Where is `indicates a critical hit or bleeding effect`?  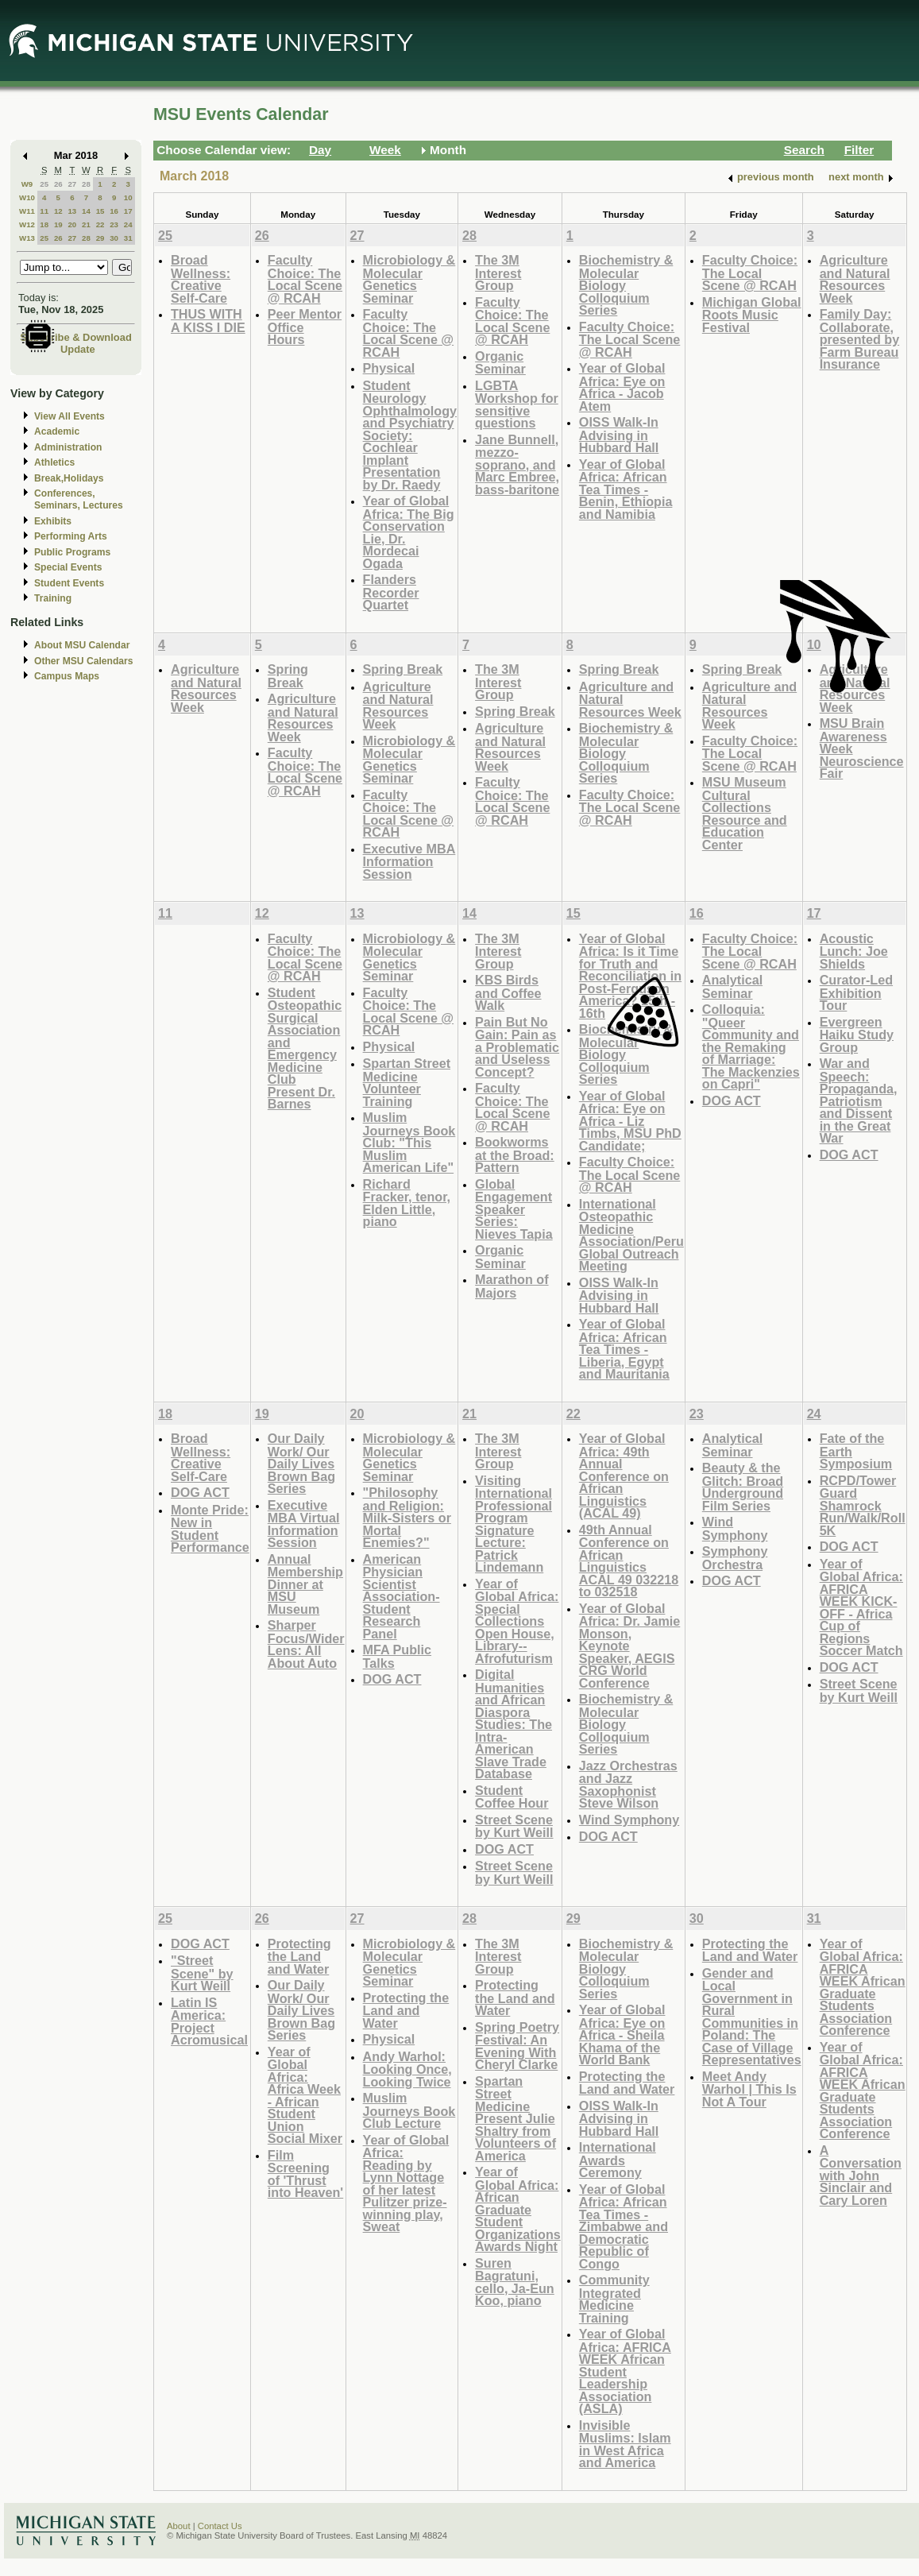
indicates a critical hit or bleeding effect is located at coordinates (836, 636).